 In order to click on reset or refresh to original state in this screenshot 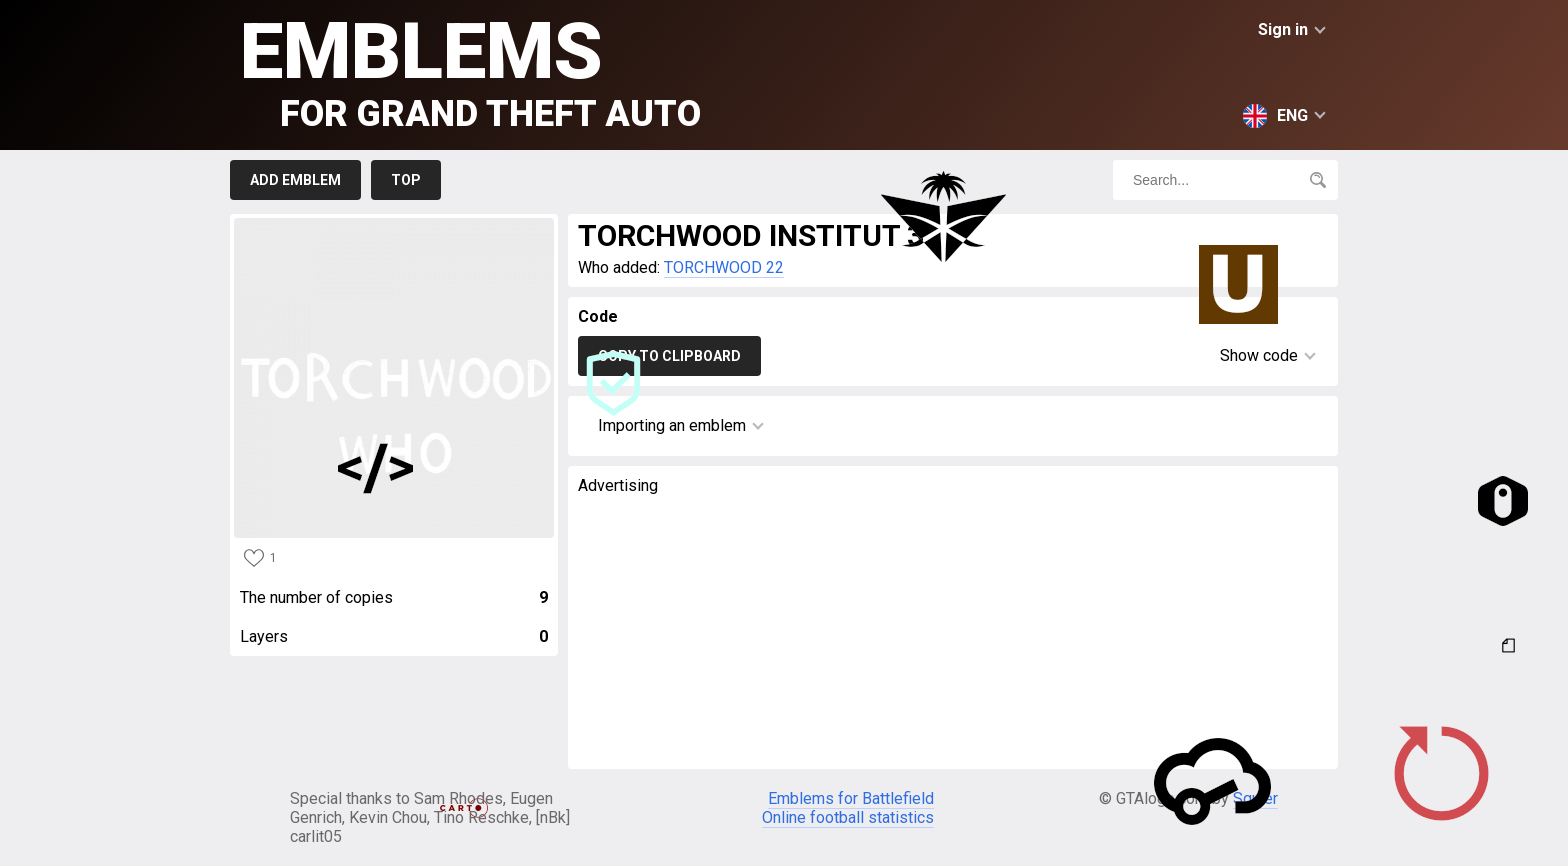, I will do `click(1441, 773)`.